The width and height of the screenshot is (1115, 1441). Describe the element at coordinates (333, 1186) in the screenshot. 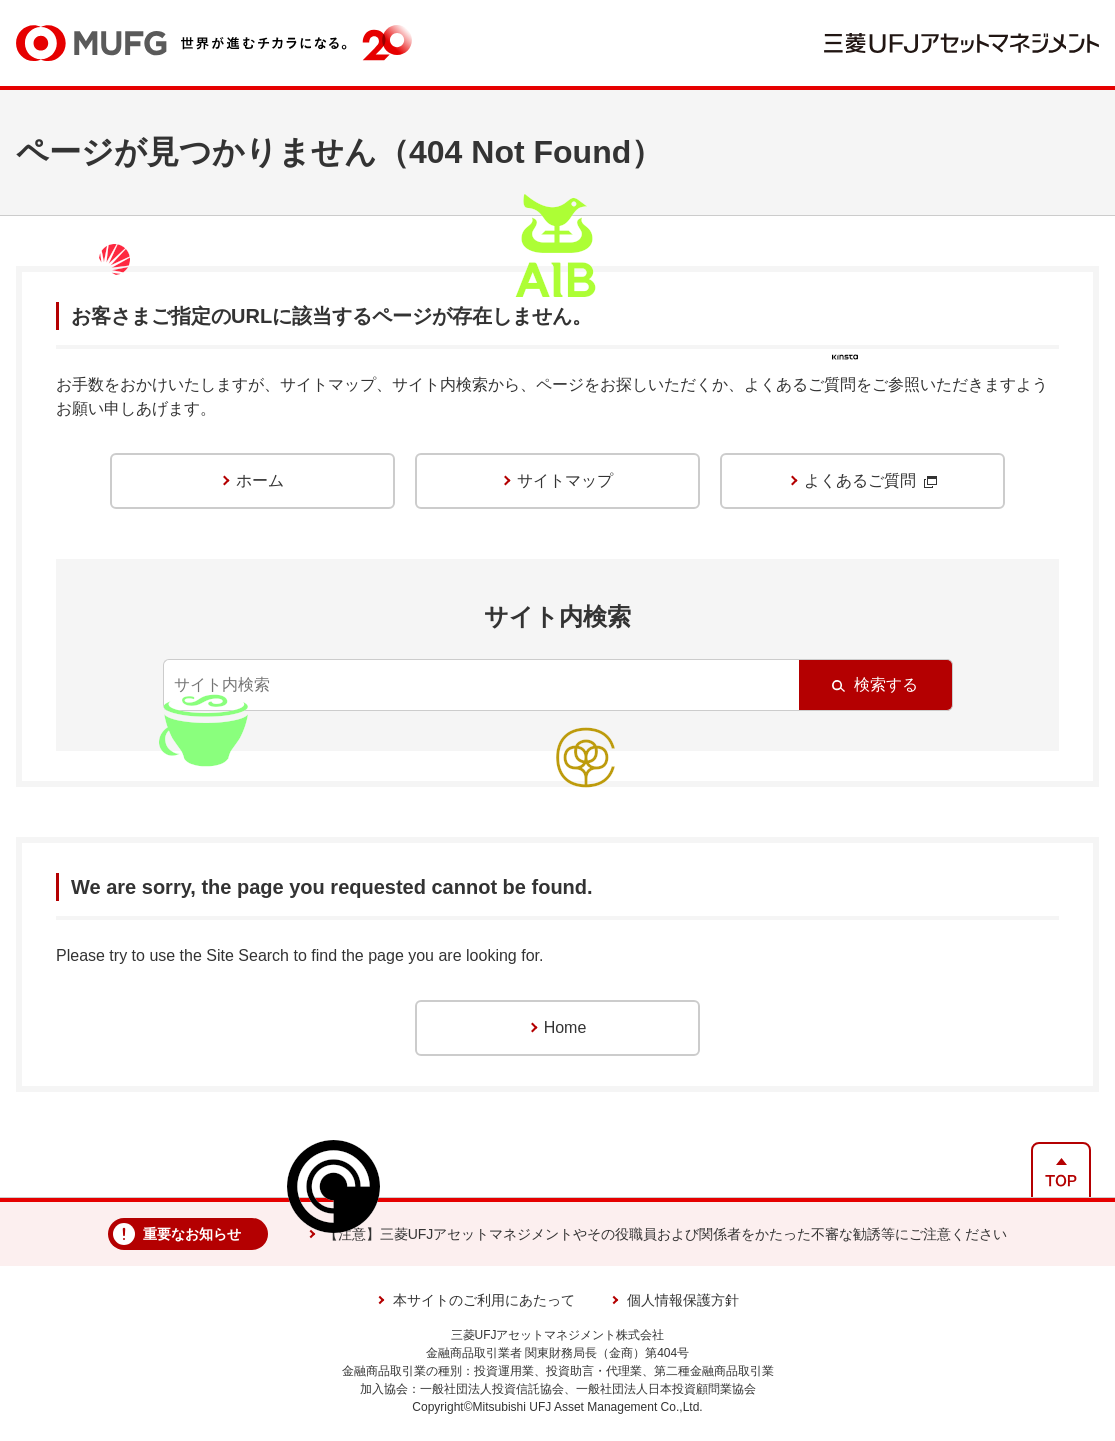

I see `open pocket casts app` at that location.